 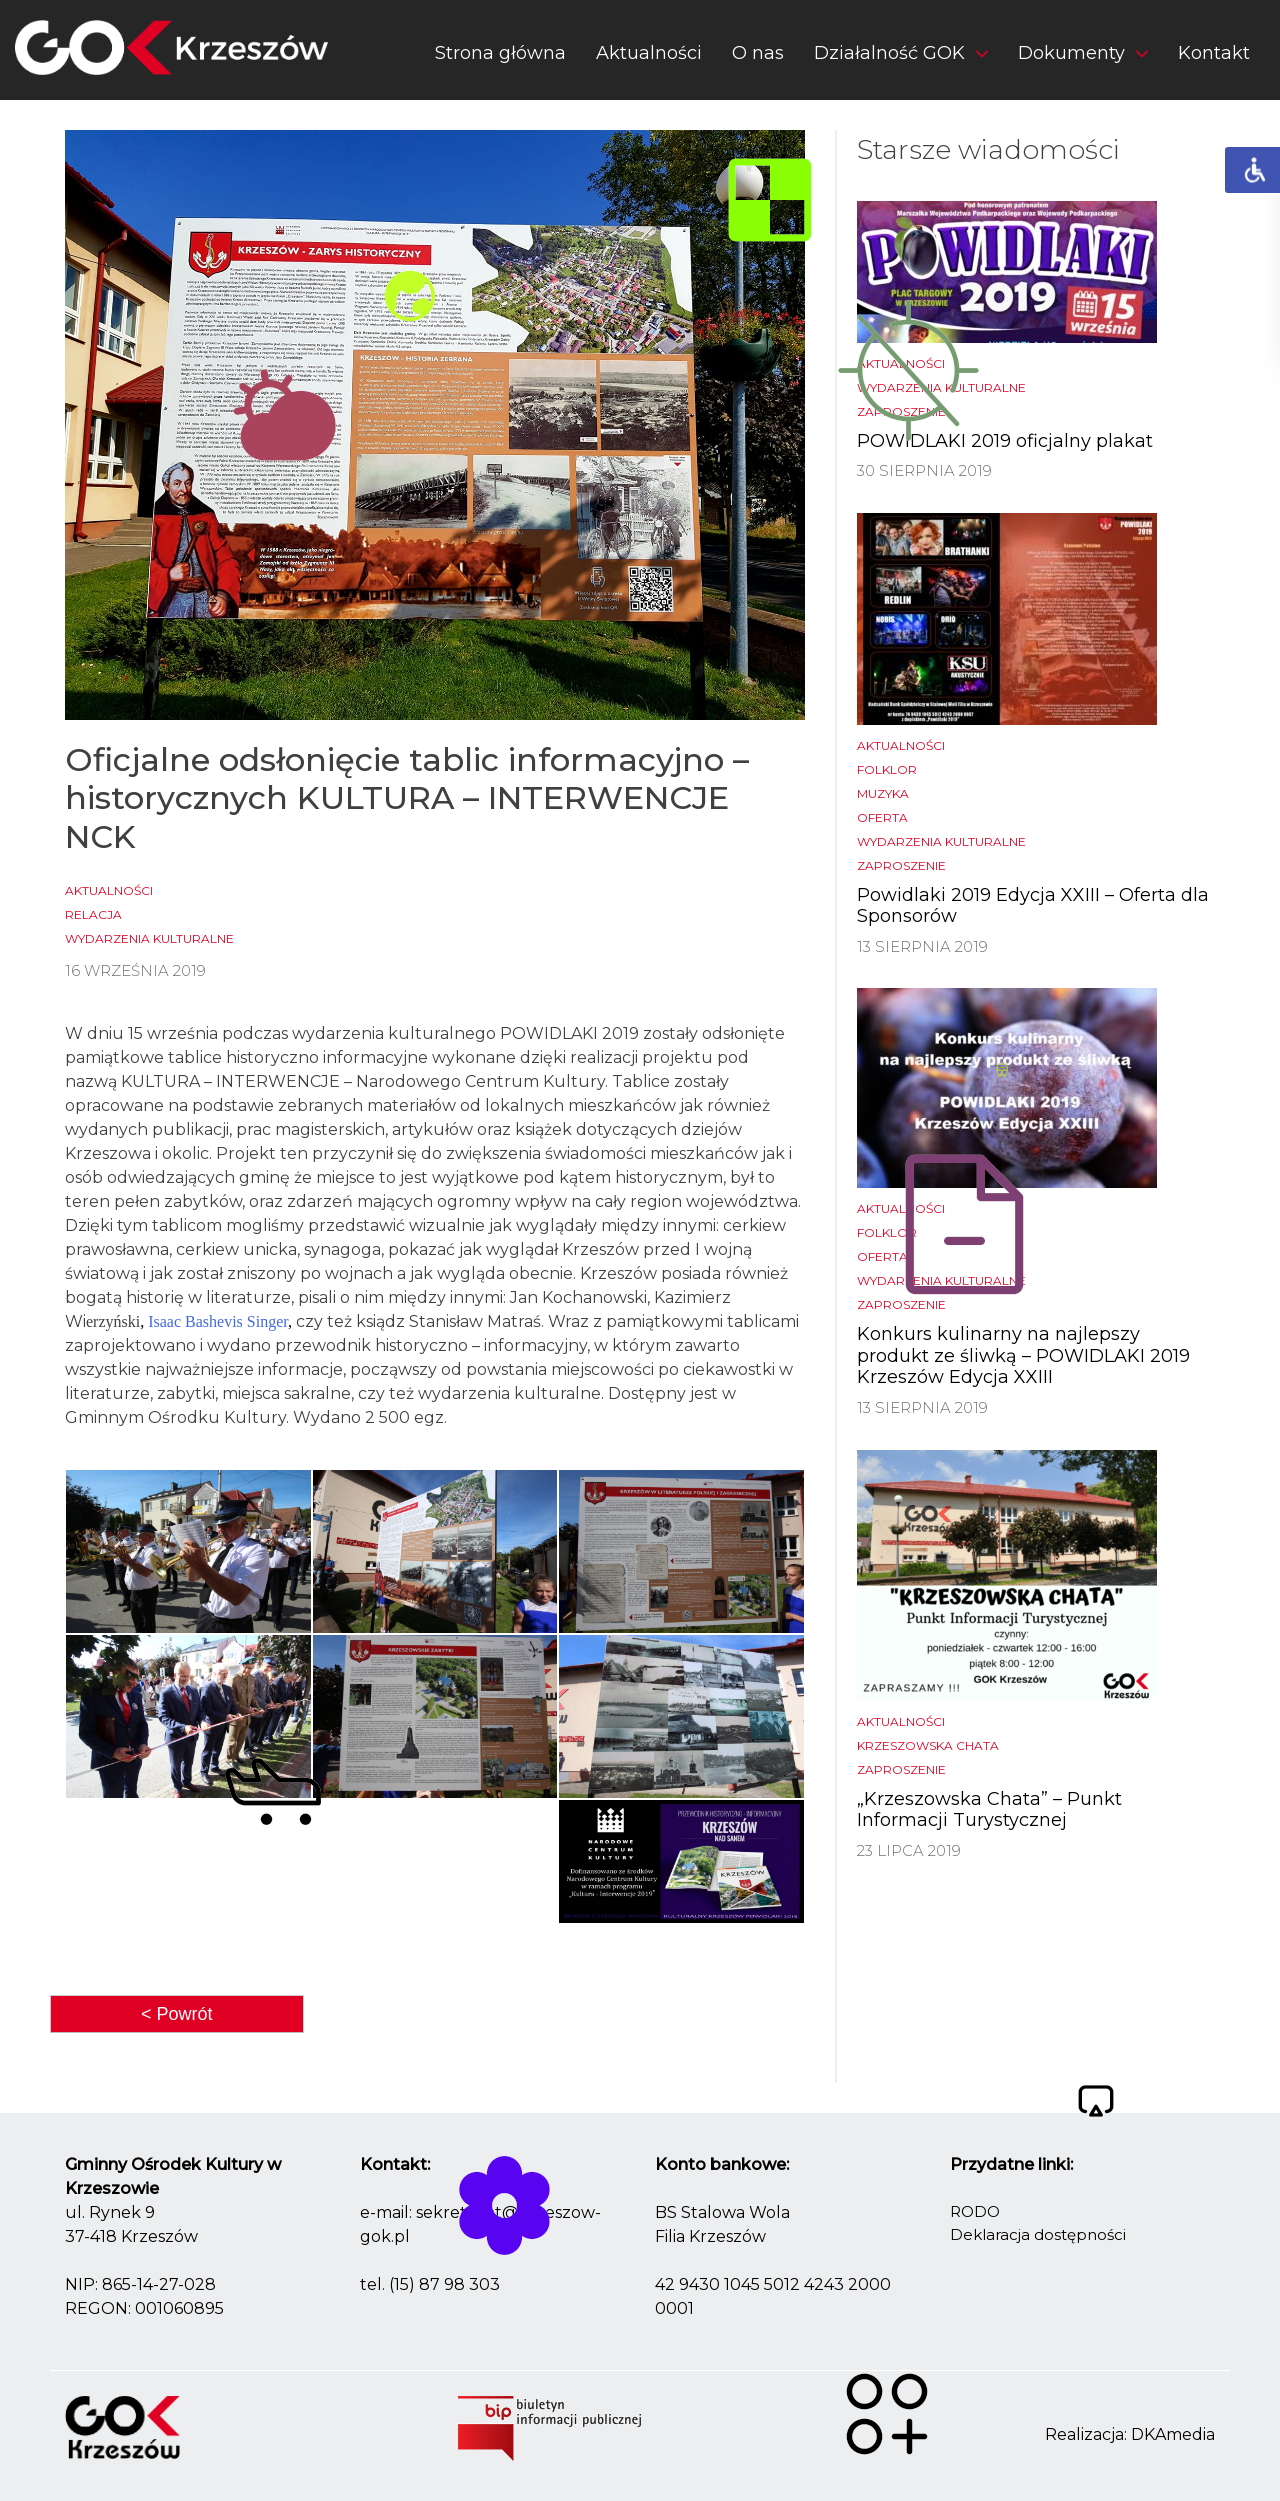 I want to click on add a new item to a group or collection, so click(x=887, y=2414).